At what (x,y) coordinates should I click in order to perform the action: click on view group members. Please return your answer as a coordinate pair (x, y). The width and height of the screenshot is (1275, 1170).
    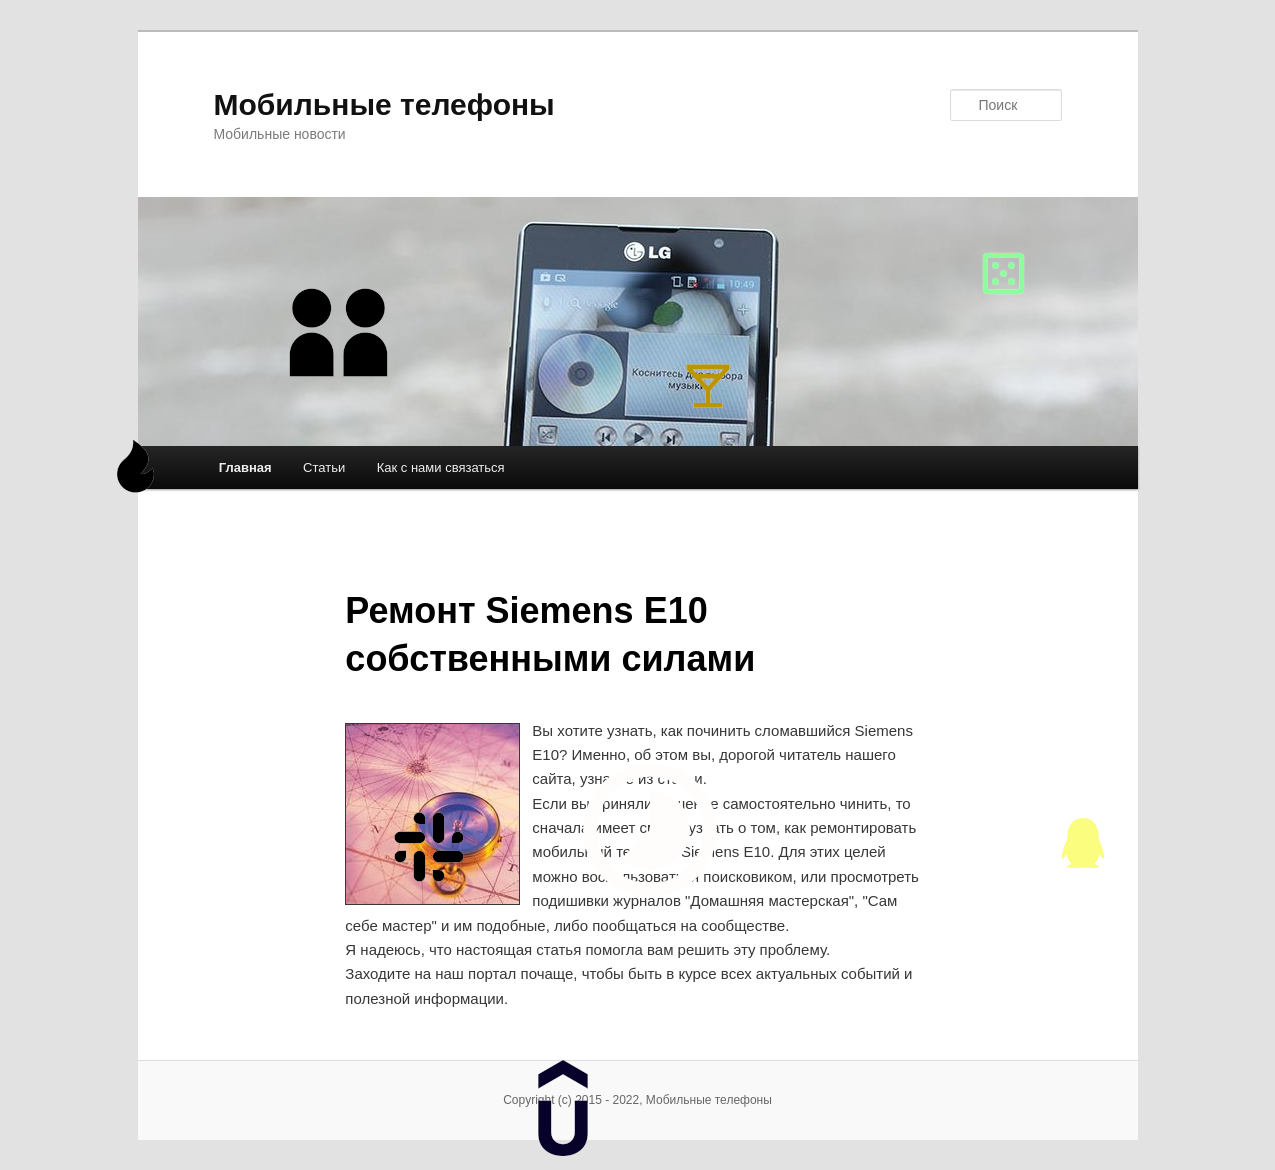
    Looking at the image, I should click on (338, 332).